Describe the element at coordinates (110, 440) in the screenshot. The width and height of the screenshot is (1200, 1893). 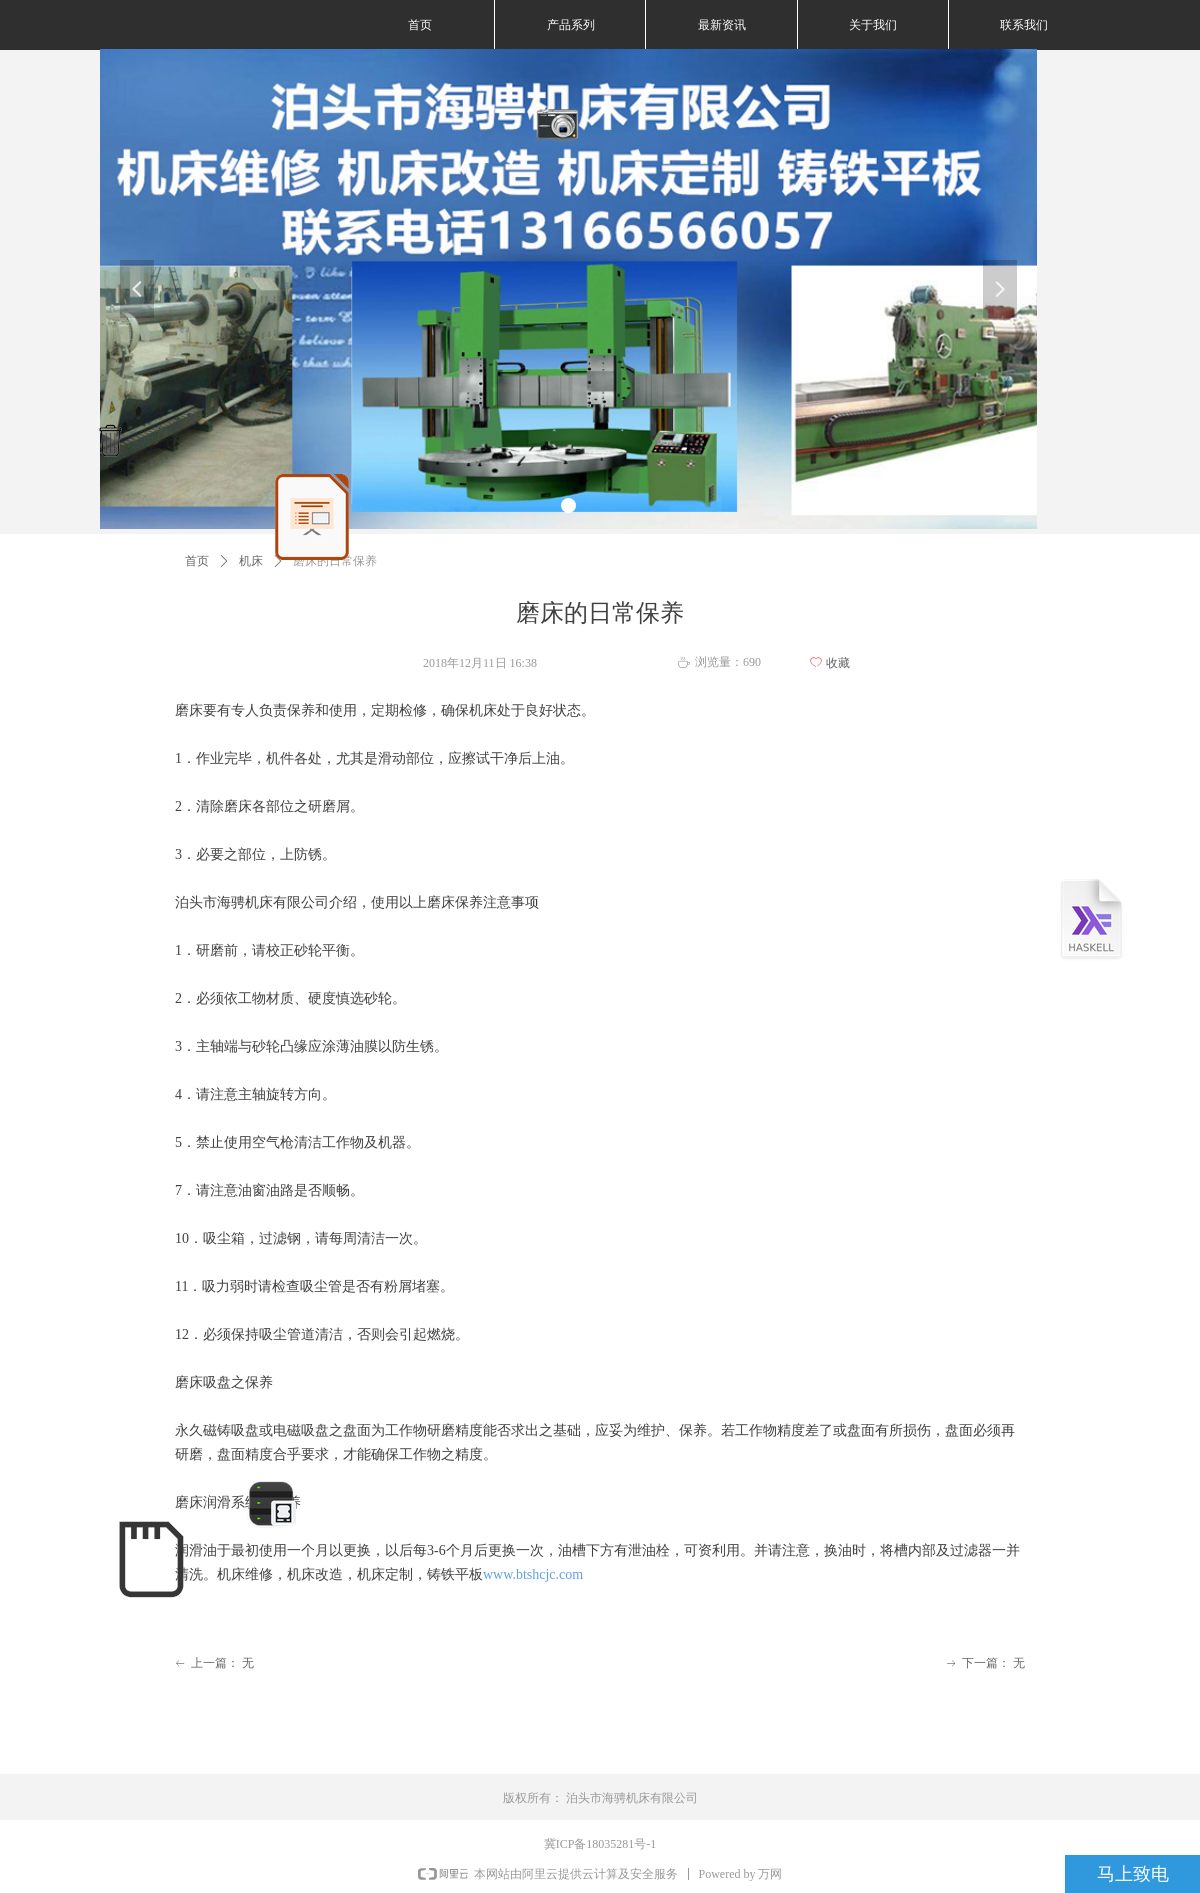
I see `access deleted emails in mail sidebar` at that location.